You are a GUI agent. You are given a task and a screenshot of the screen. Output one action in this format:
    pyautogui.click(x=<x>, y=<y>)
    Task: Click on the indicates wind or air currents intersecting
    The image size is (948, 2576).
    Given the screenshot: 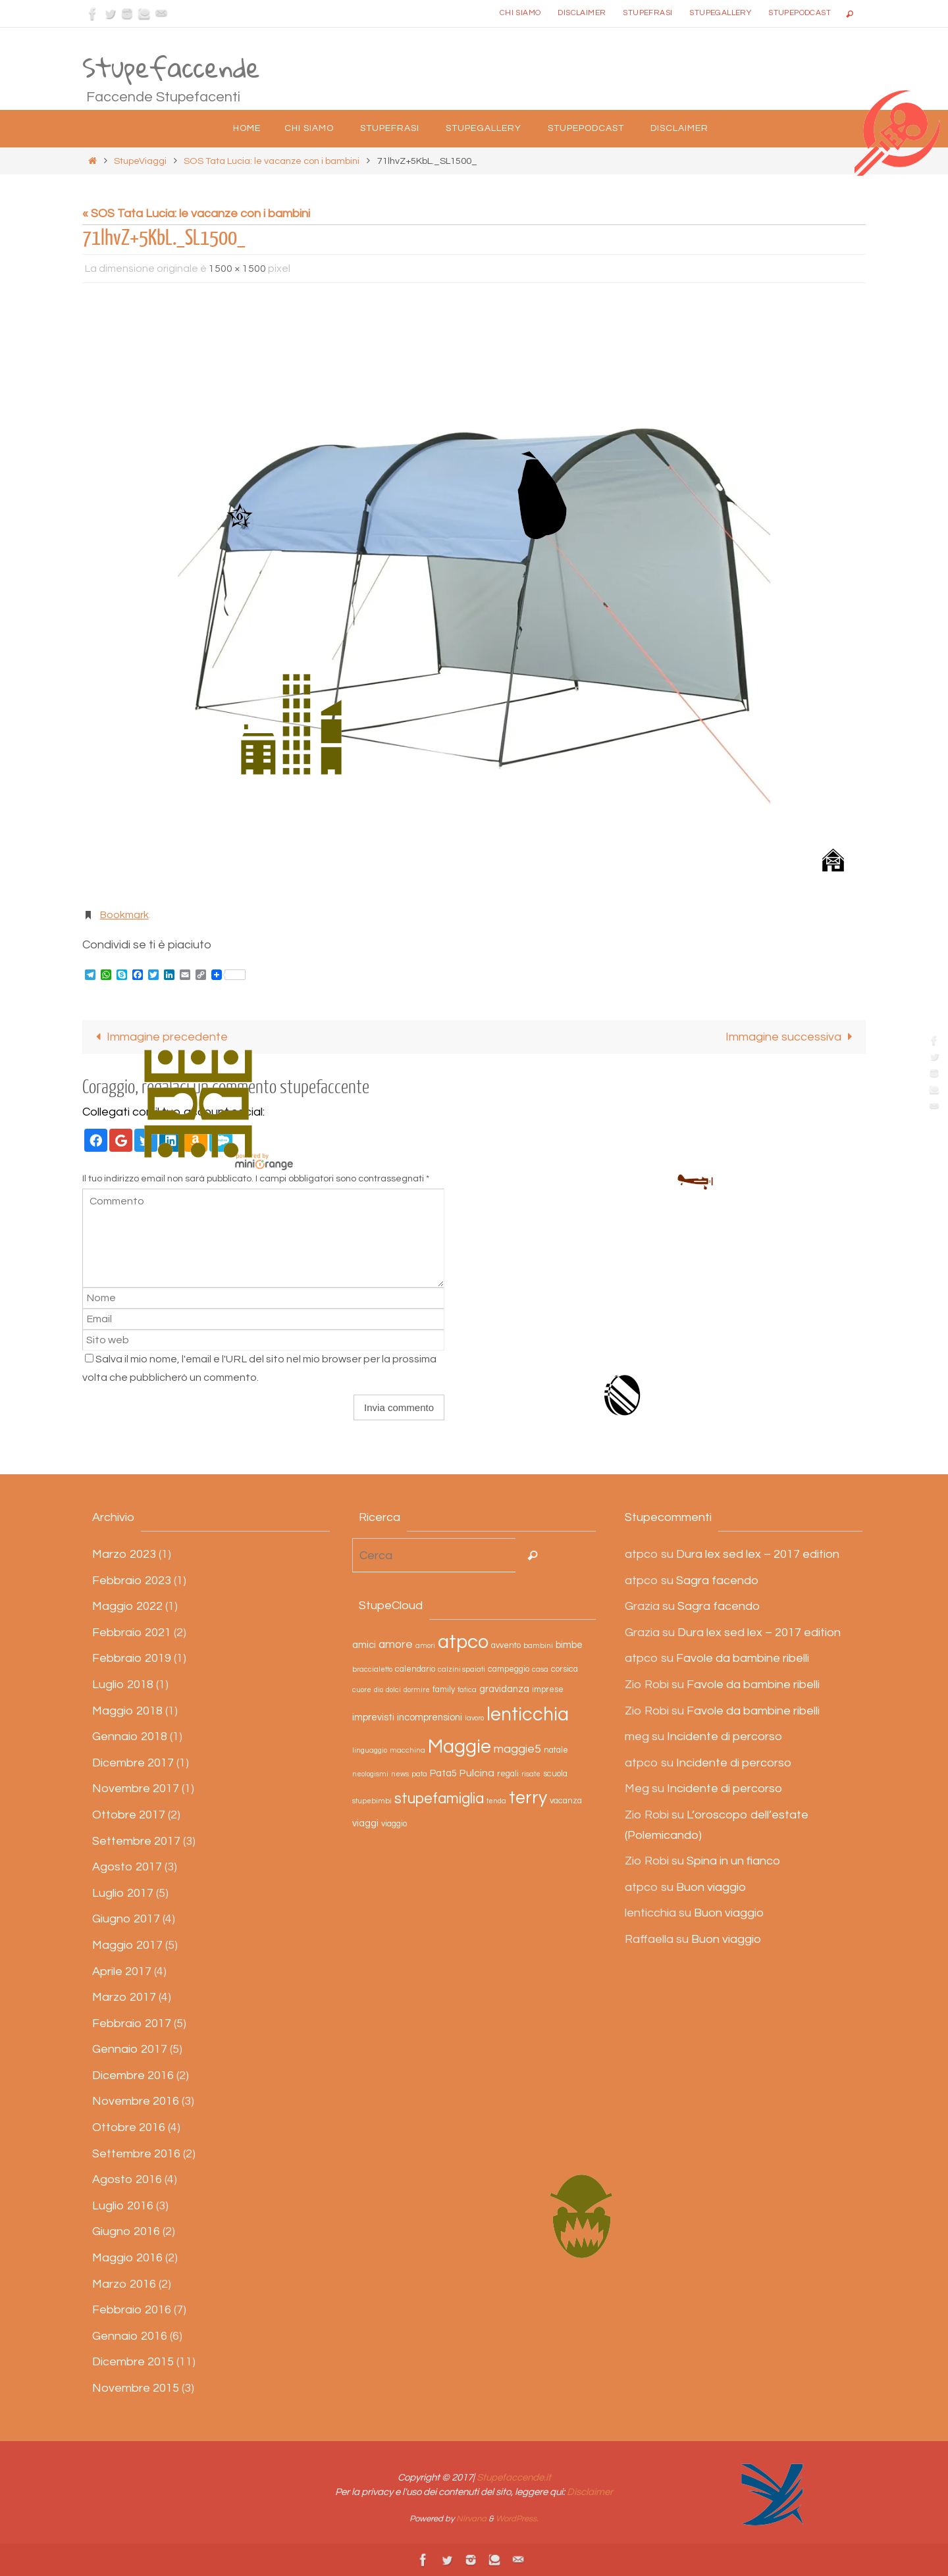 What is the action you would take?
    pyautogui.click(x=772, y=2494)
    